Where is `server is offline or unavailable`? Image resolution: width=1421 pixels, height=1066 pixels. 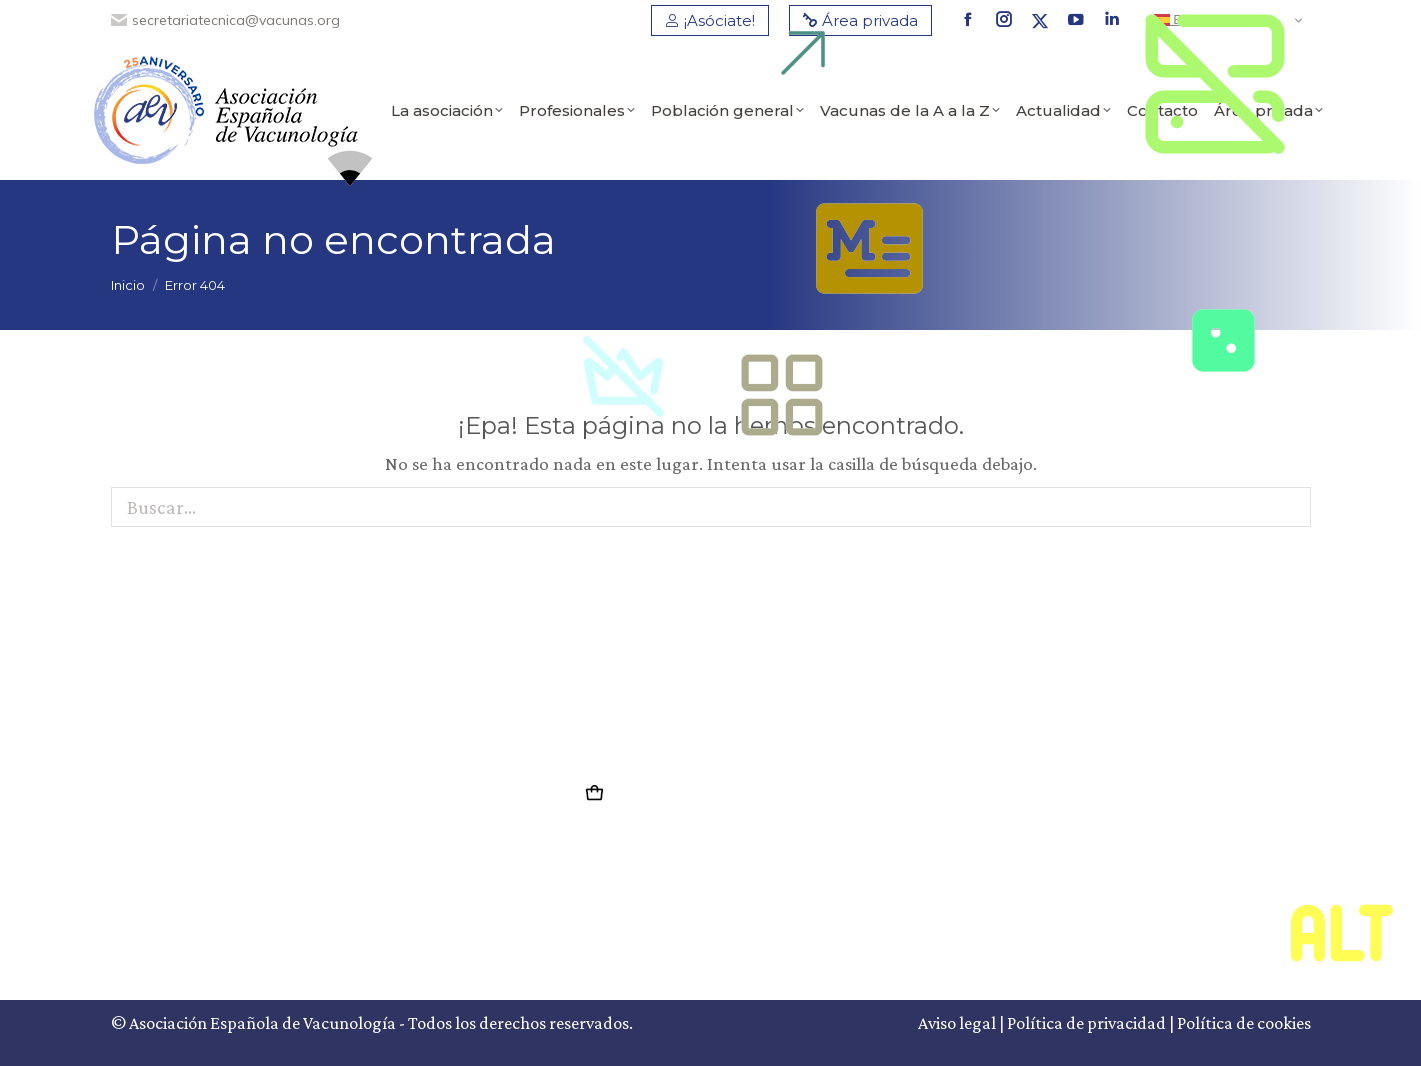
server is offline or unavailable is located at coordinates (1215, 84).